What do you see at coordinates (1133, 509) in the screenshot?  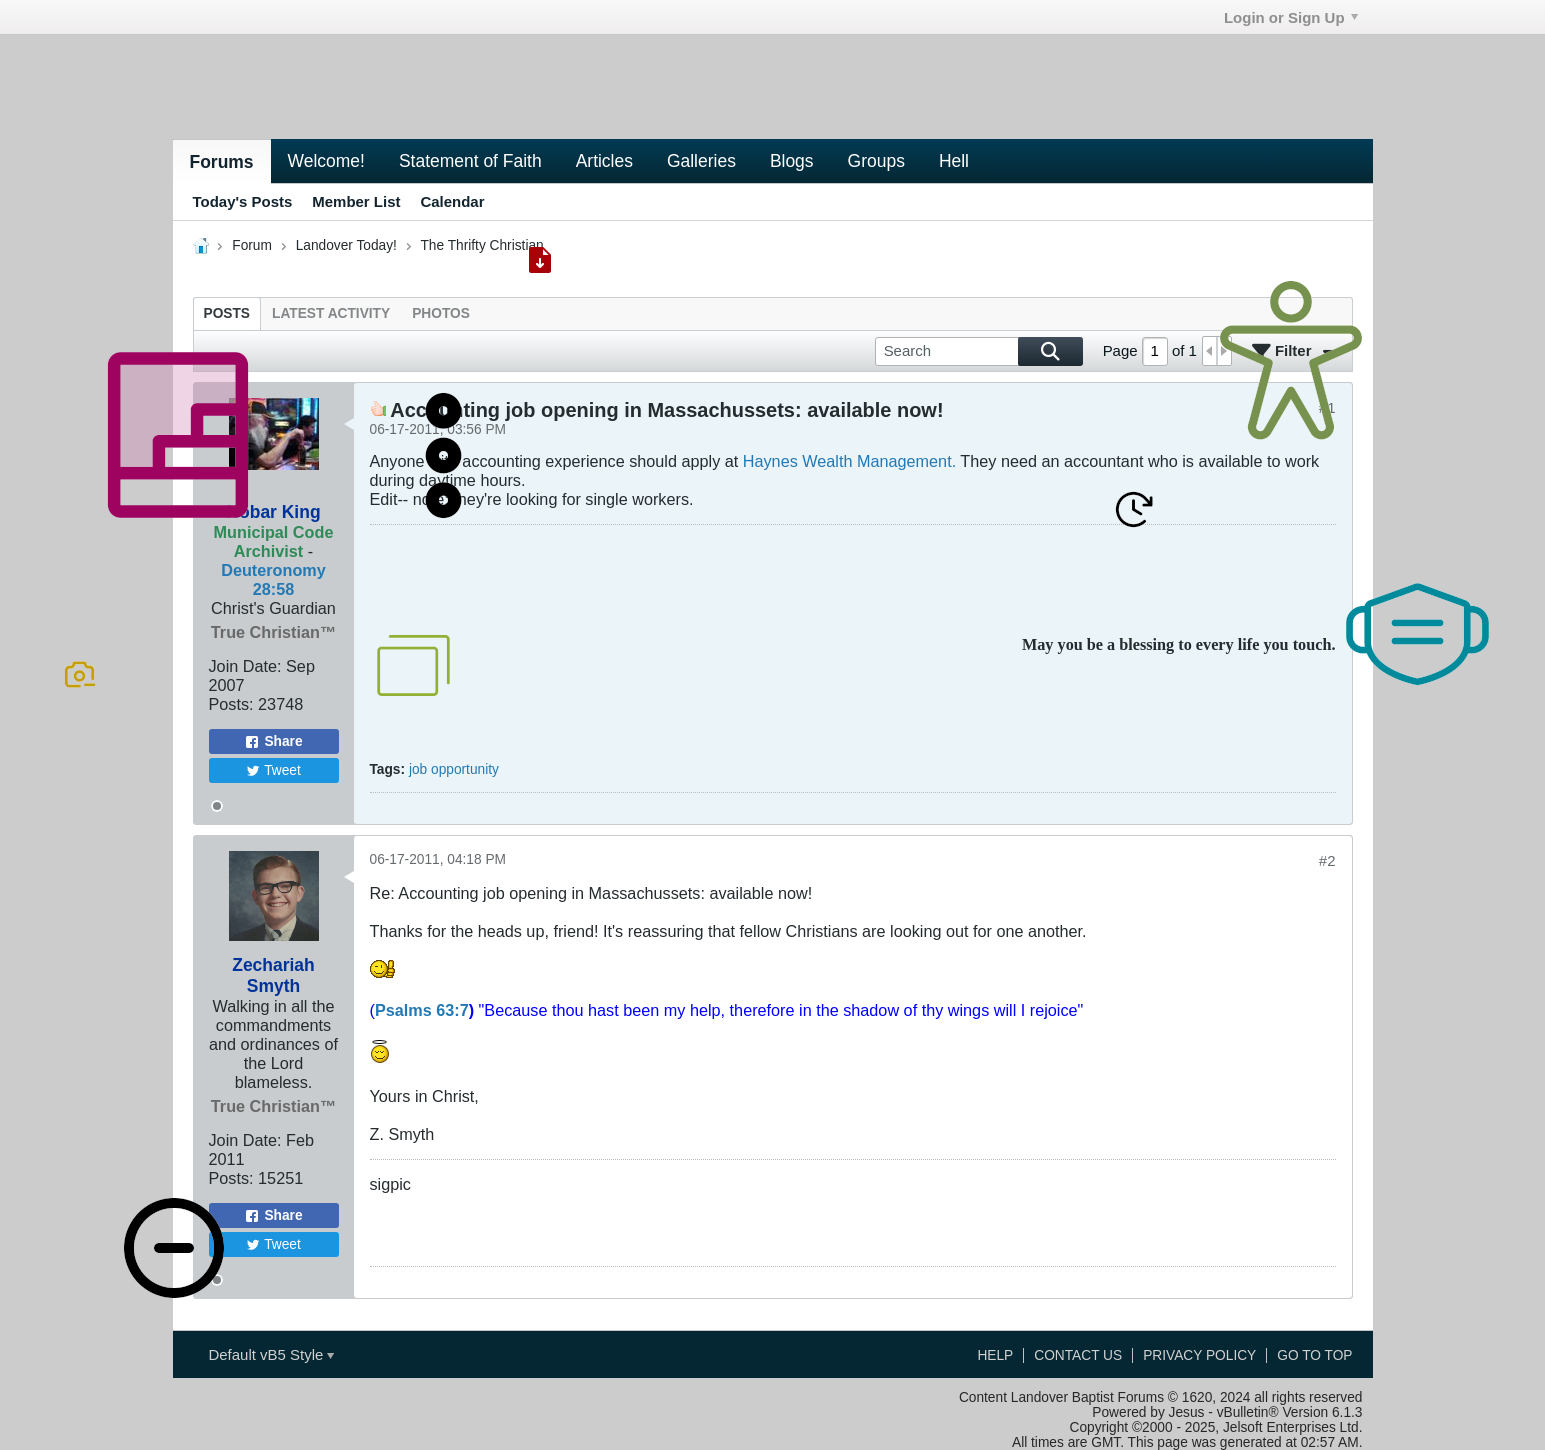 I see `restore to a previous version` at bounding box center [1133, 509].